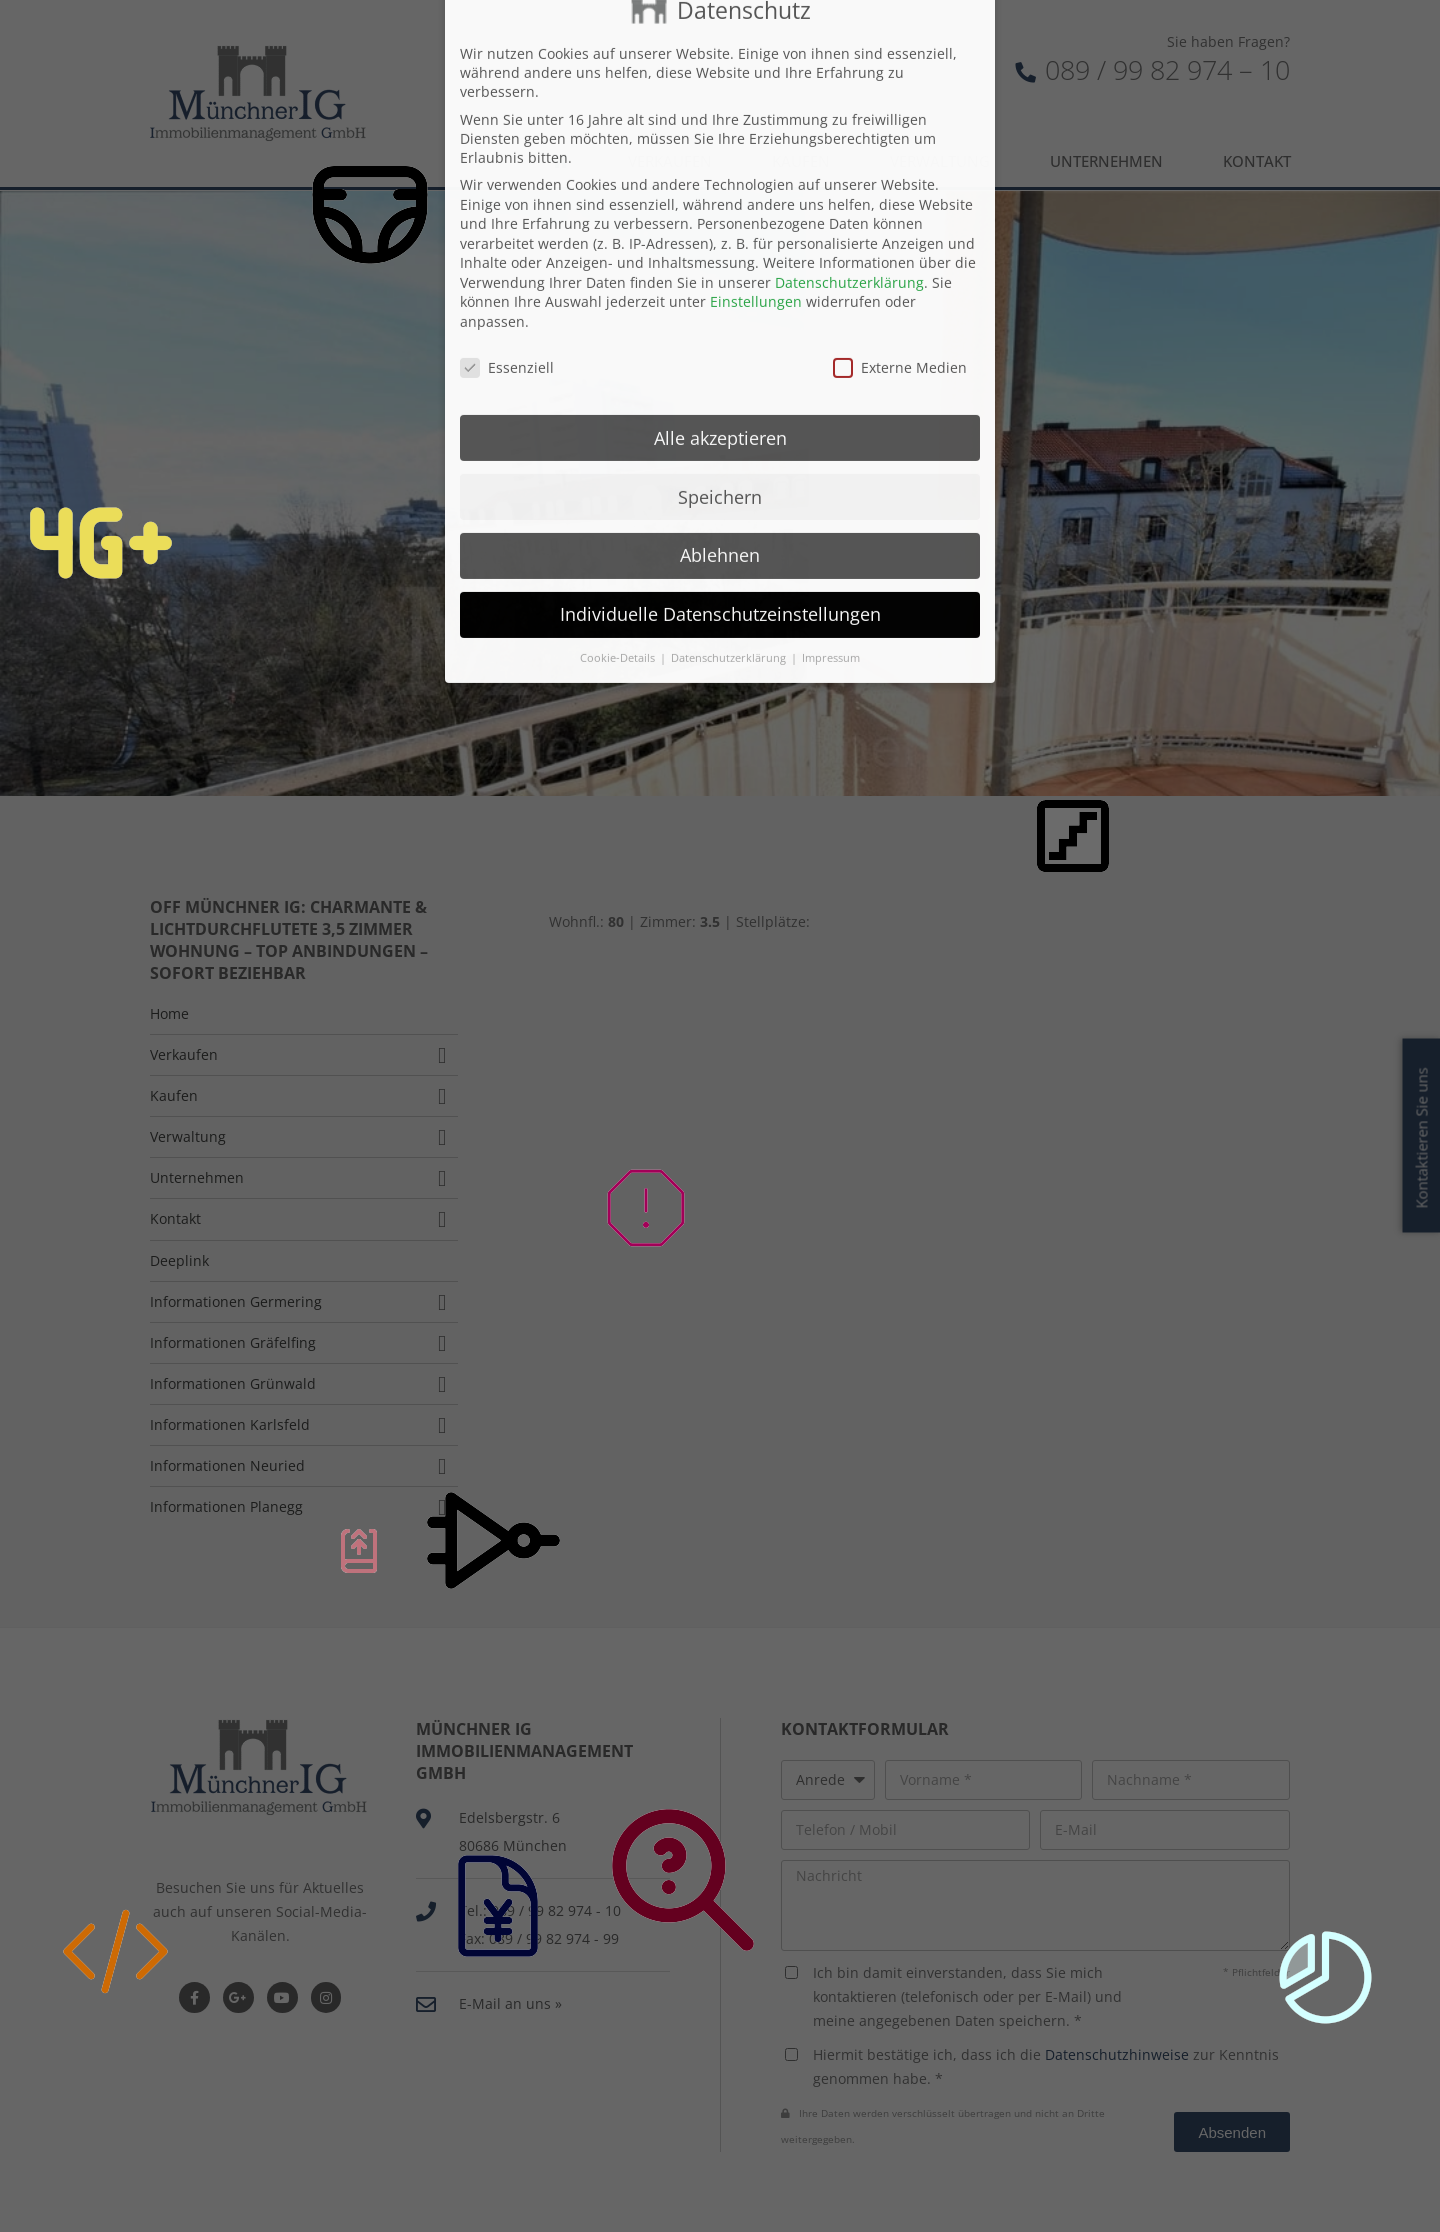 The image size is (1440, 2232). I want to click on search help or FAQ, so click(683, 1880).